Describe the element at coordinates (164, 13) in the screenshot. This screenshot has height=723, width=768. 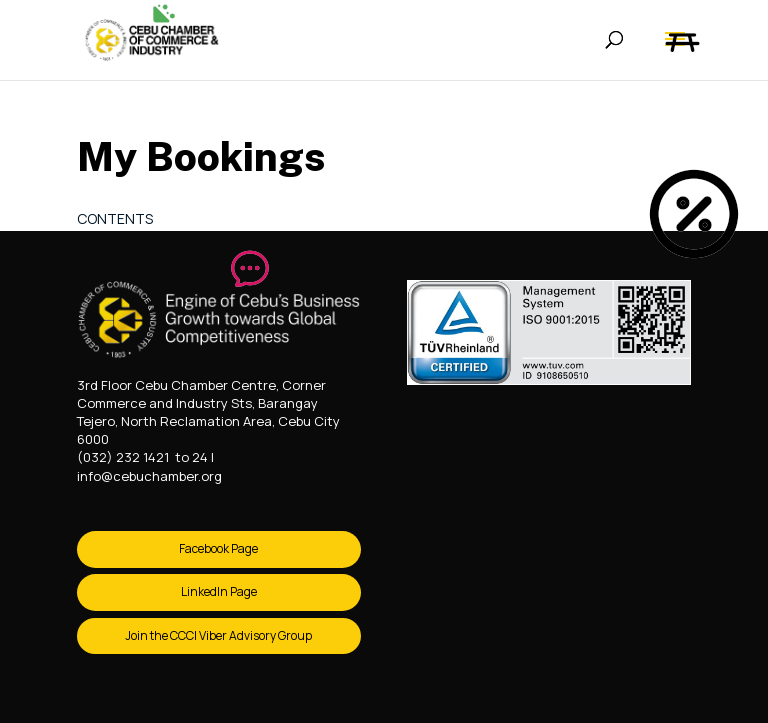
I see `indicates rockslide or landslide hazard warning` at that location.